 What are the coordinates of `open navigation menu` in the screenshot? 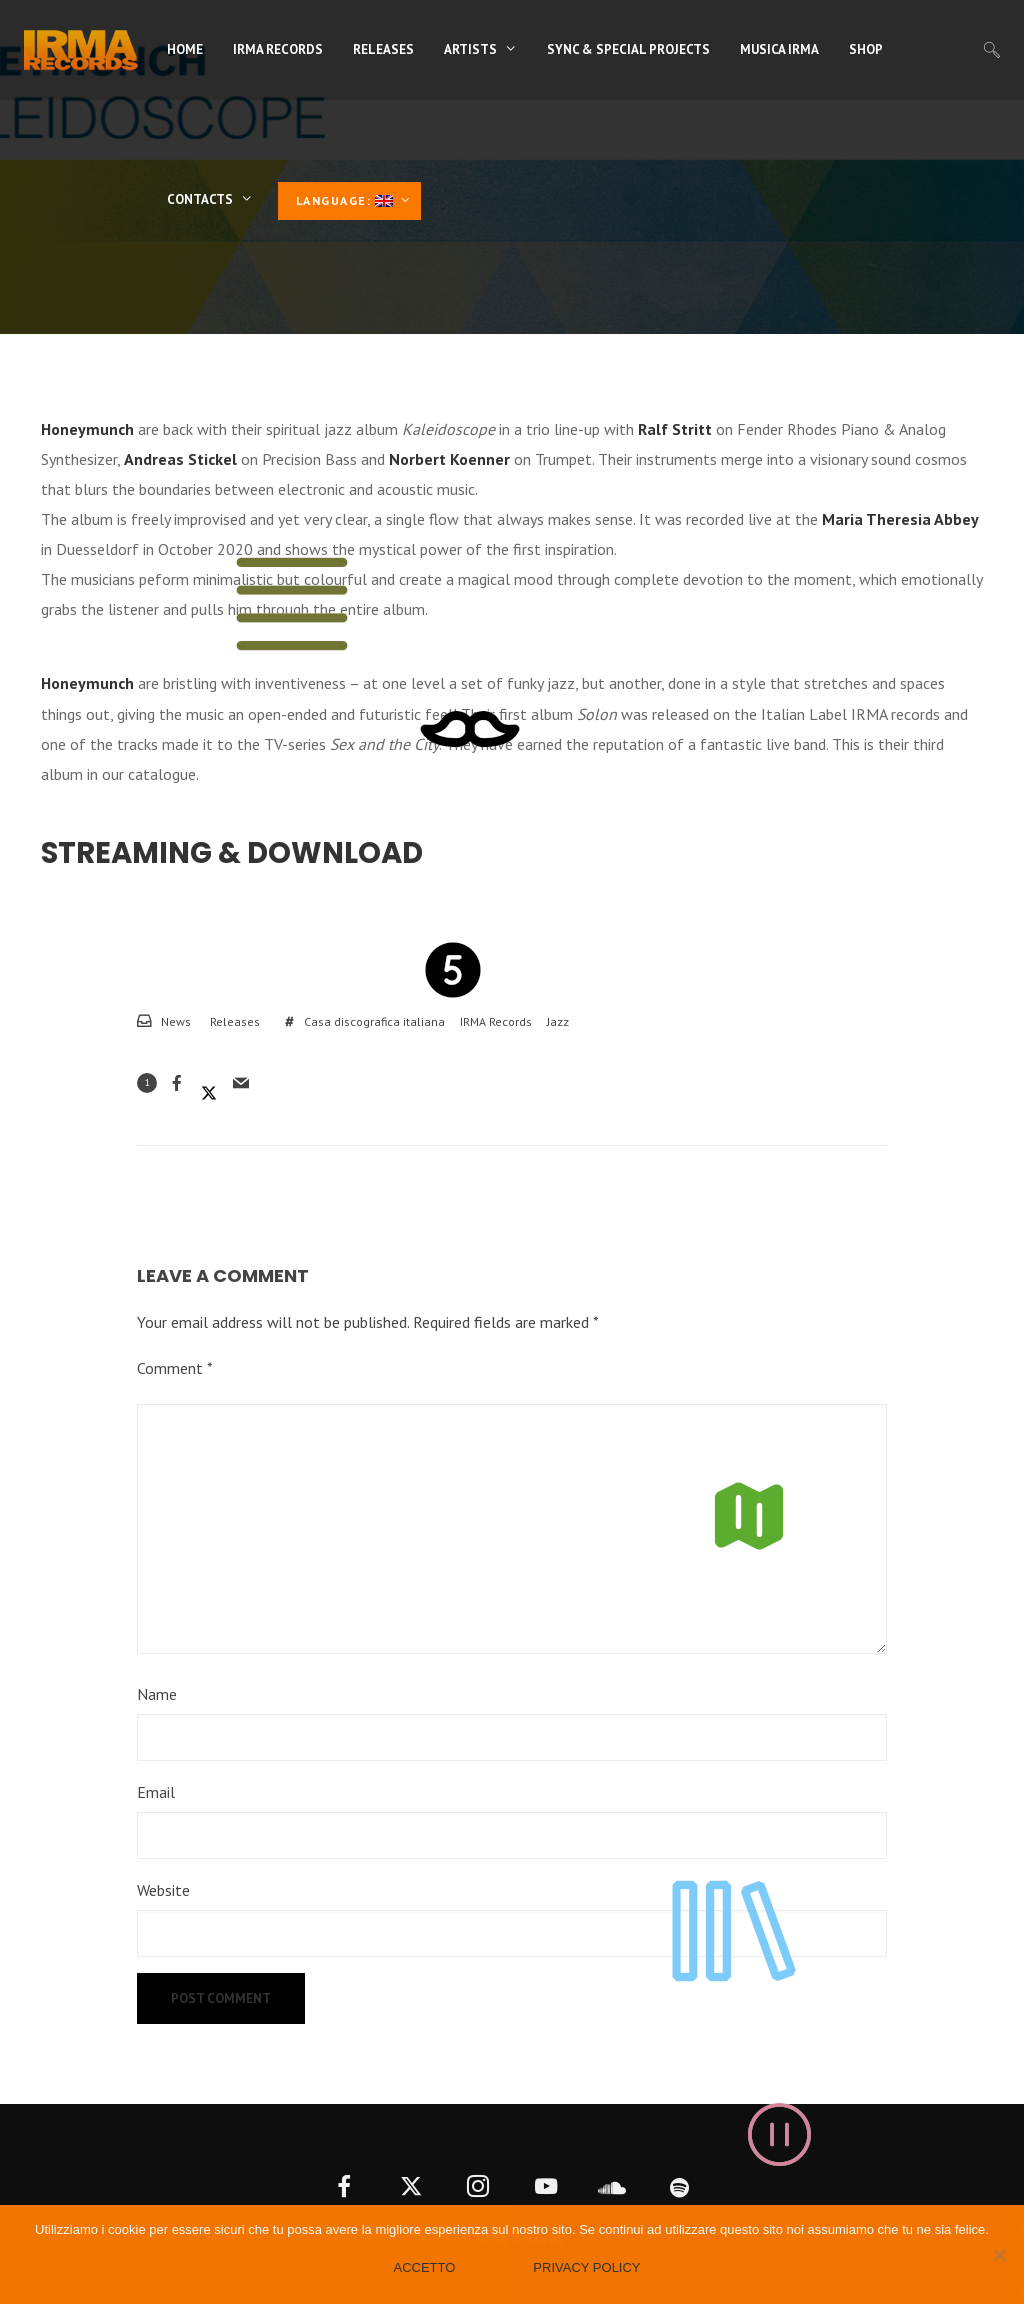 It's located at (292, 604).